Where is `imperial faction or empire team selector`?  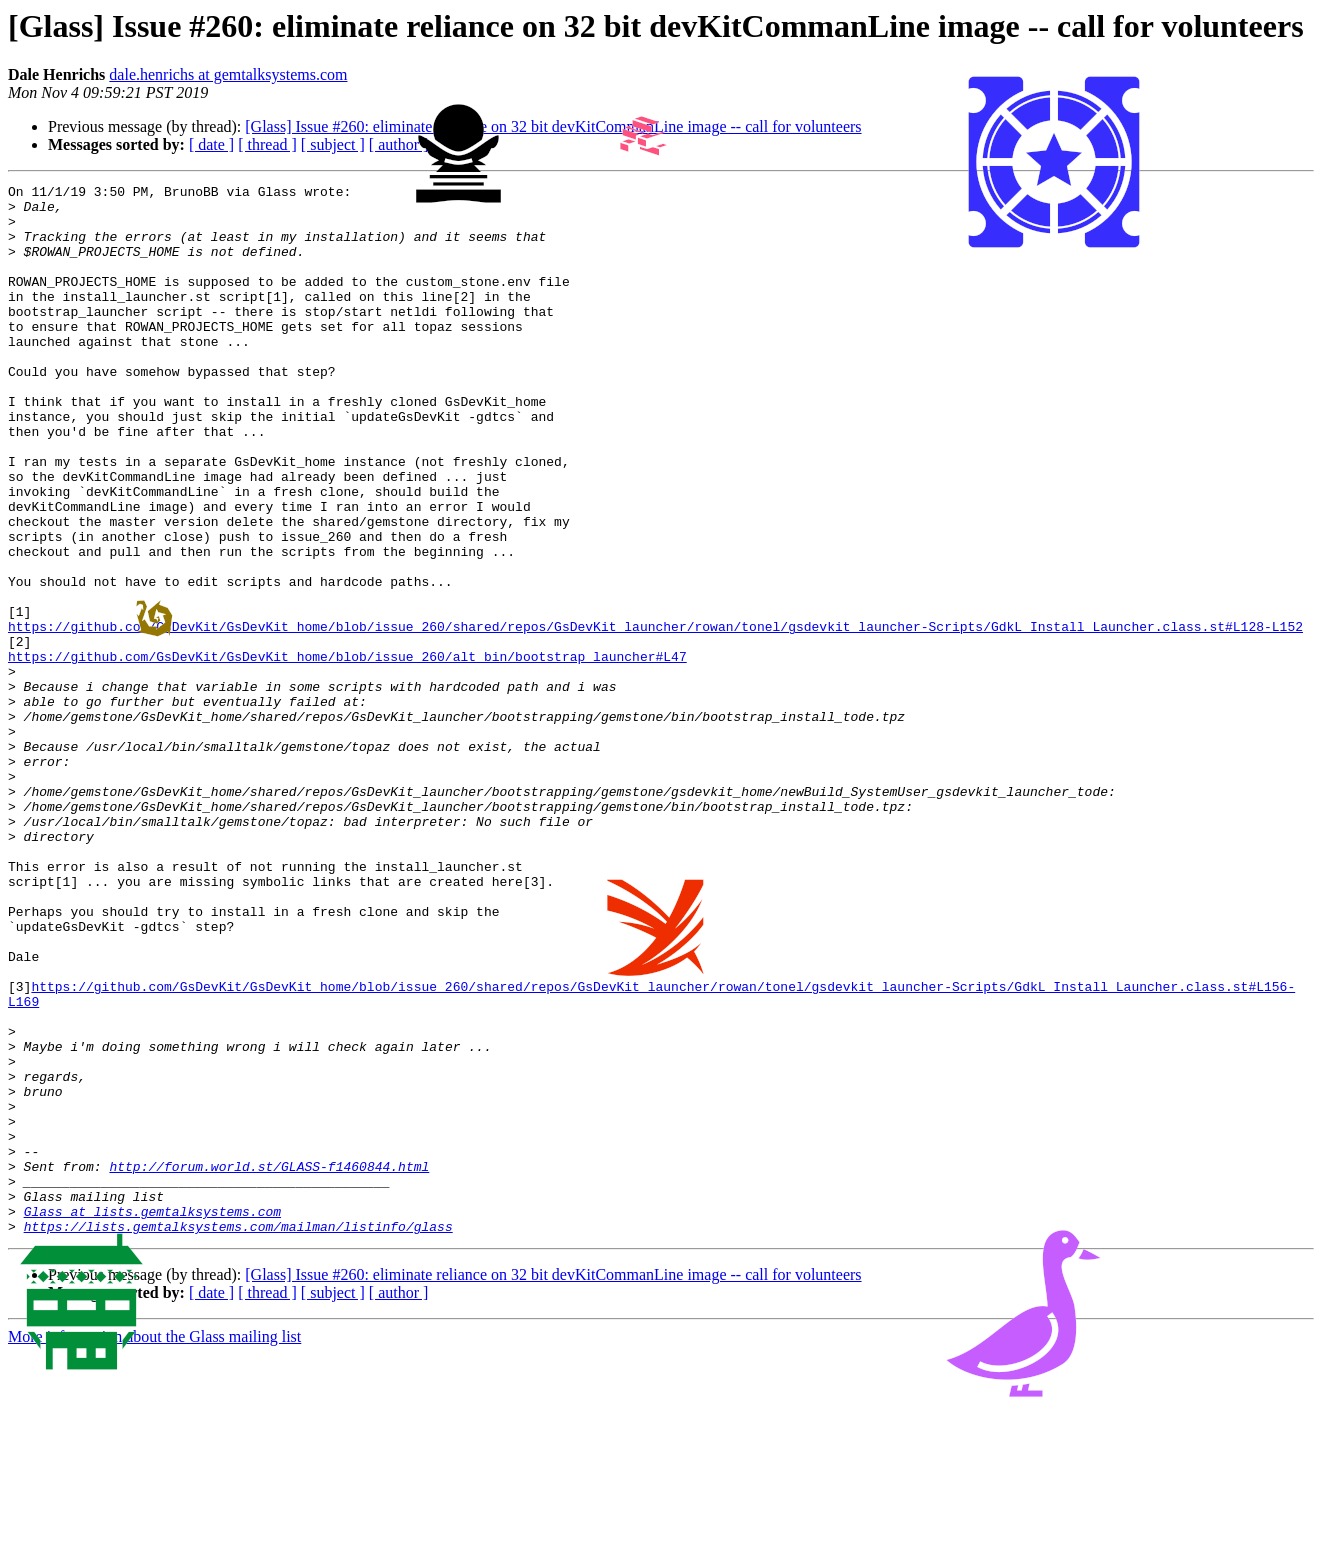
imperial faction or empire team selector is located at coordinates (1054, 162).